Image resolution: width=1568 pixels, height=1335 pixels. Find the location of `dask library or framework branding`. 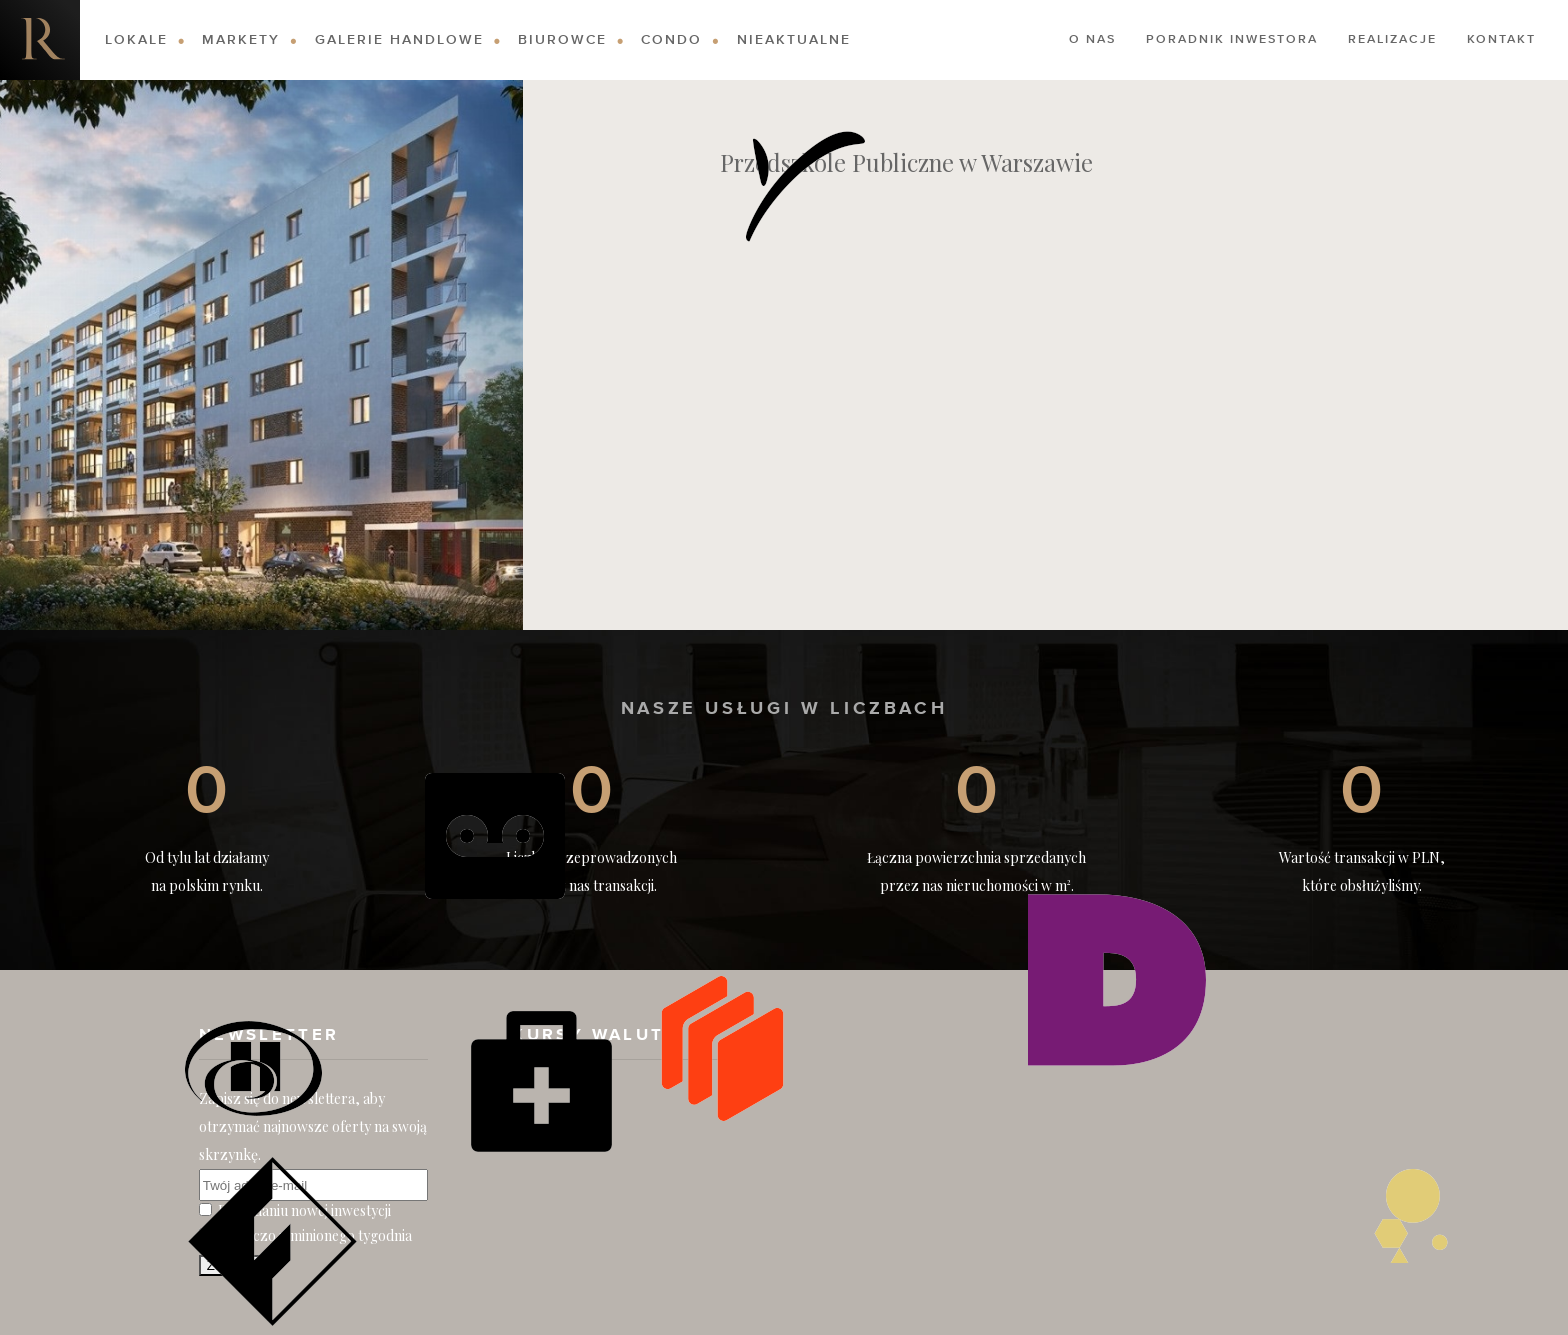

dask library or framework branding is located at coordinates (722, 1048).